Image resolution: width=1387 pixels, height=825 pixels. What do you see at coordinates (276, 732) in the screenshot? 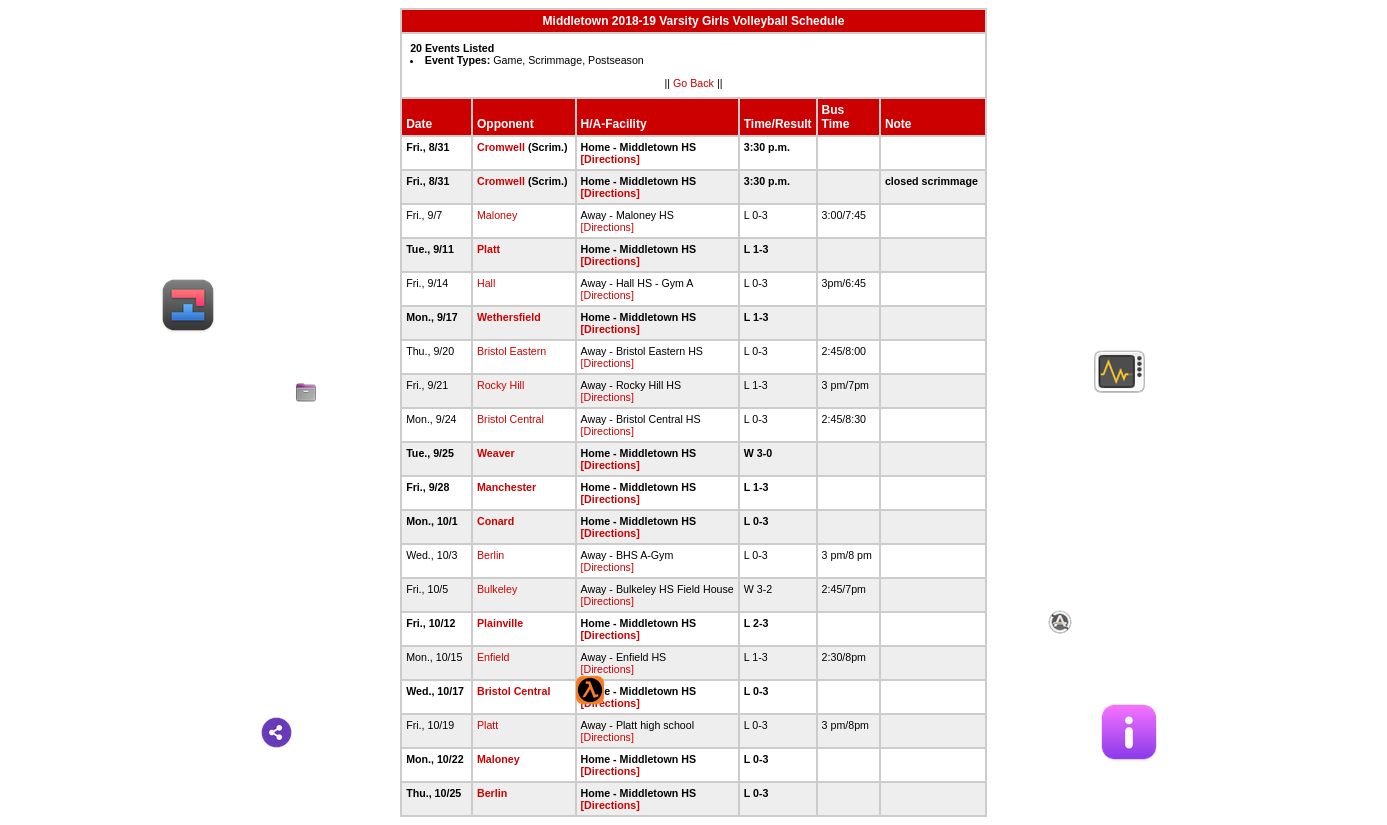
I see `indicates a shared file or folder` at bounding box center [276, 732].